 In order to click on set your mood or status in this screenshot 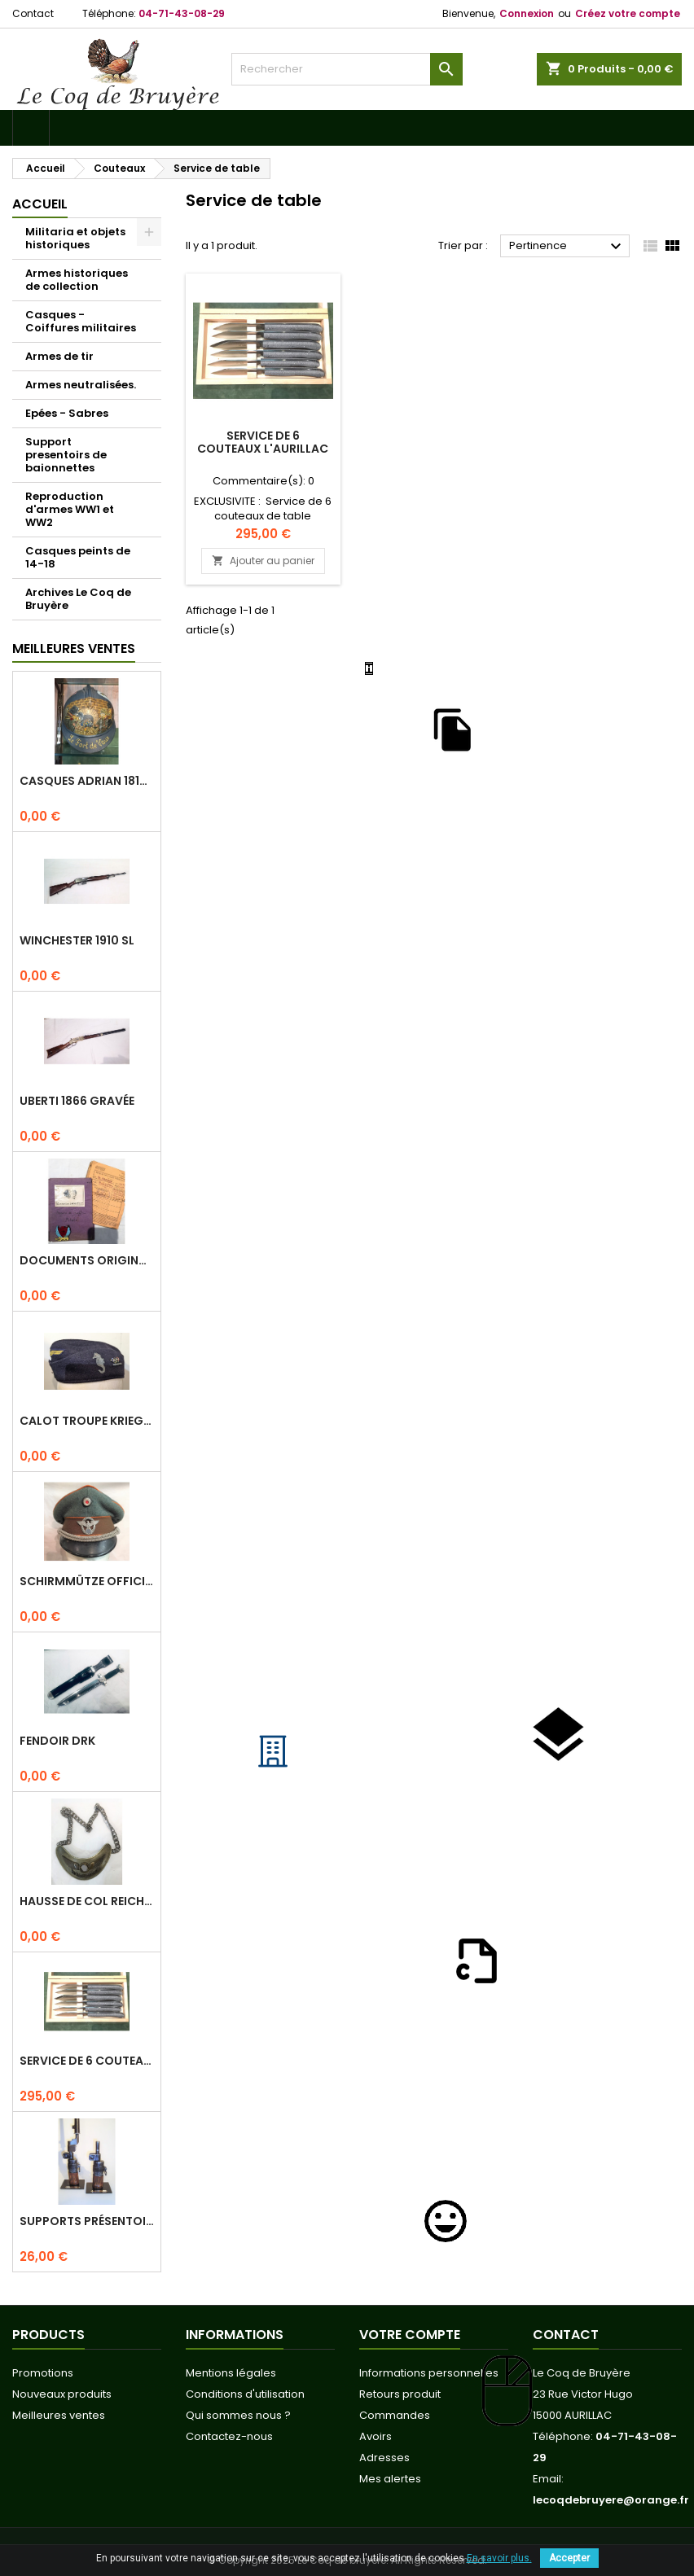, I will do `click(446, 2221)`.